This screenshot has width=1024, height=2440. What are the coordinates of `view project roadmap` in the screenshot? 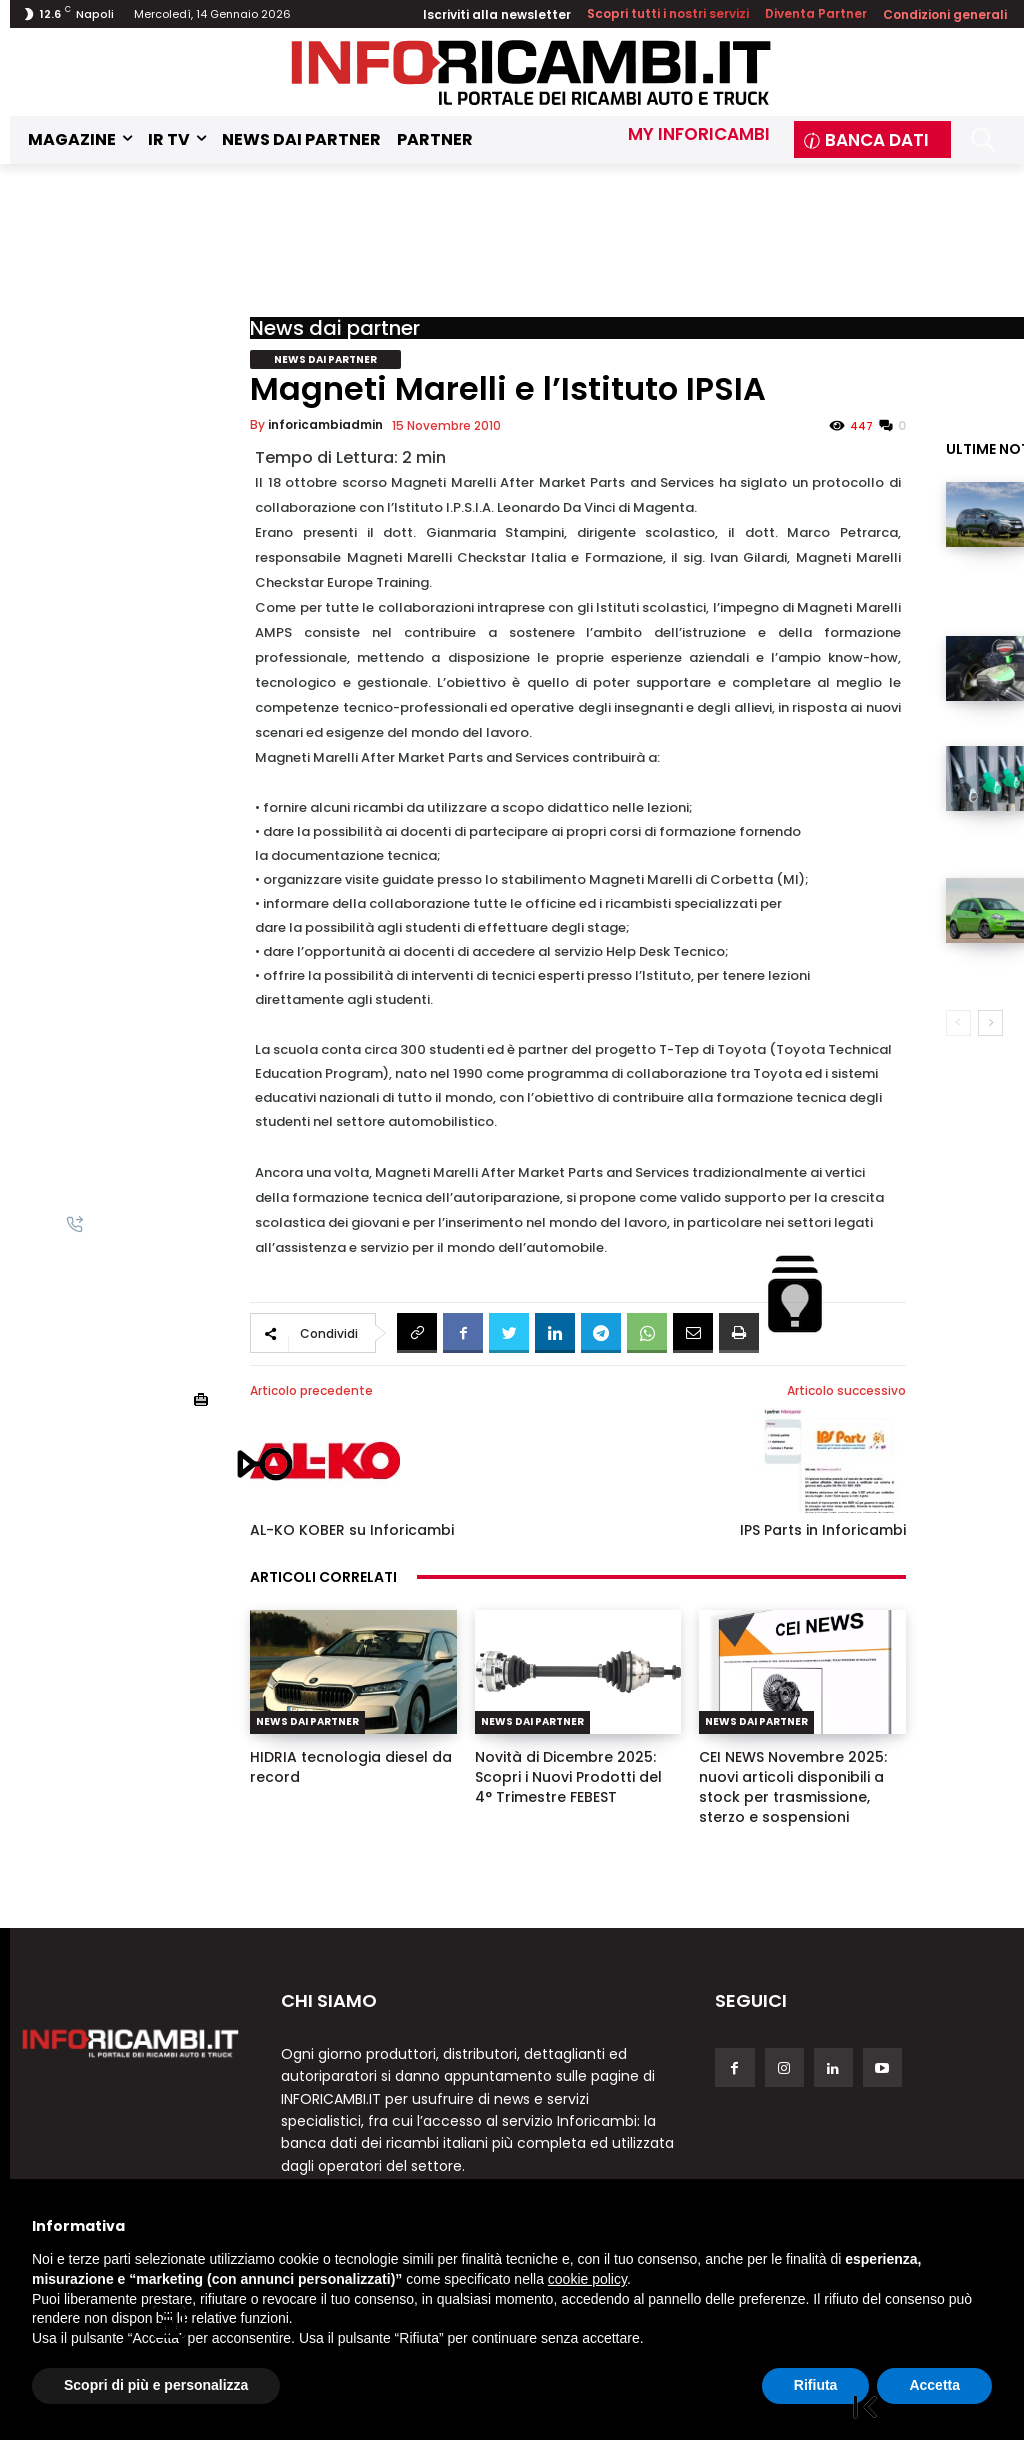 It's located at (169, 2322).